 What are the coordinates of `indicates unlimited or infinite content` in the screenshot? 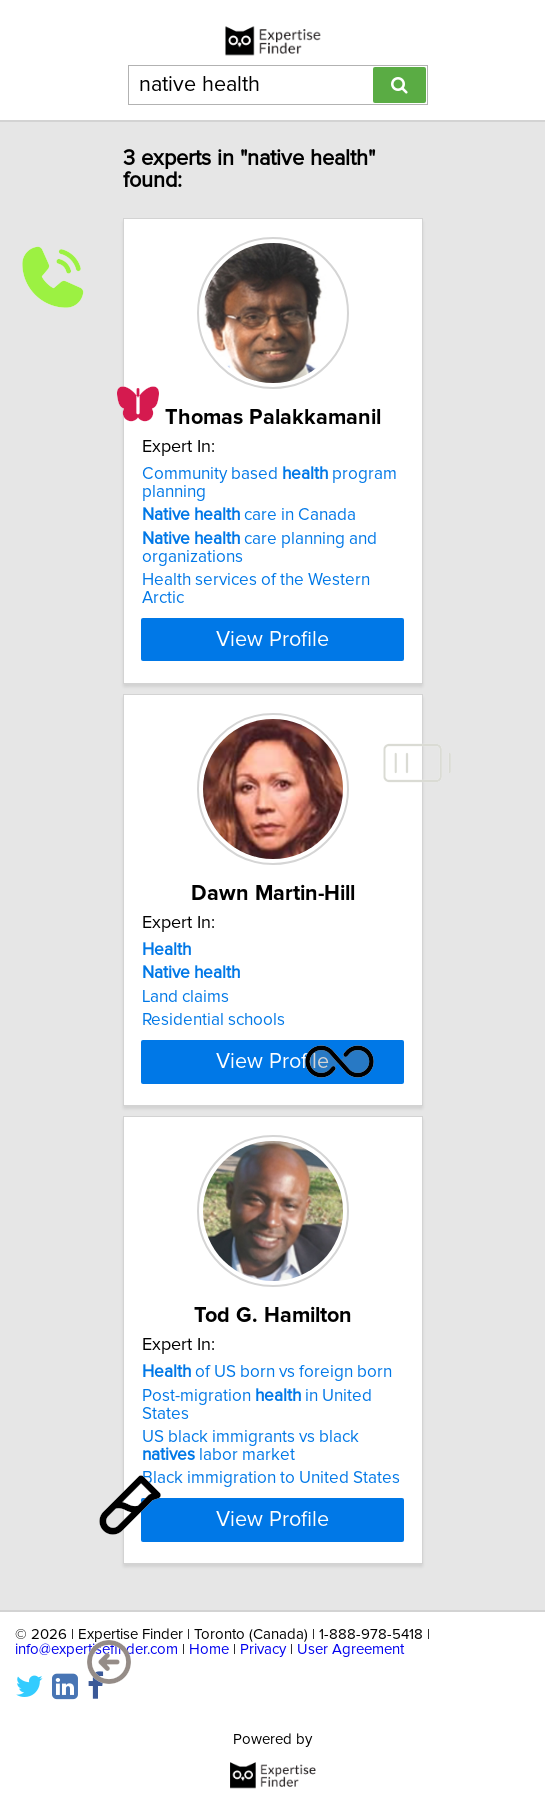 It's located at (339, 1061).